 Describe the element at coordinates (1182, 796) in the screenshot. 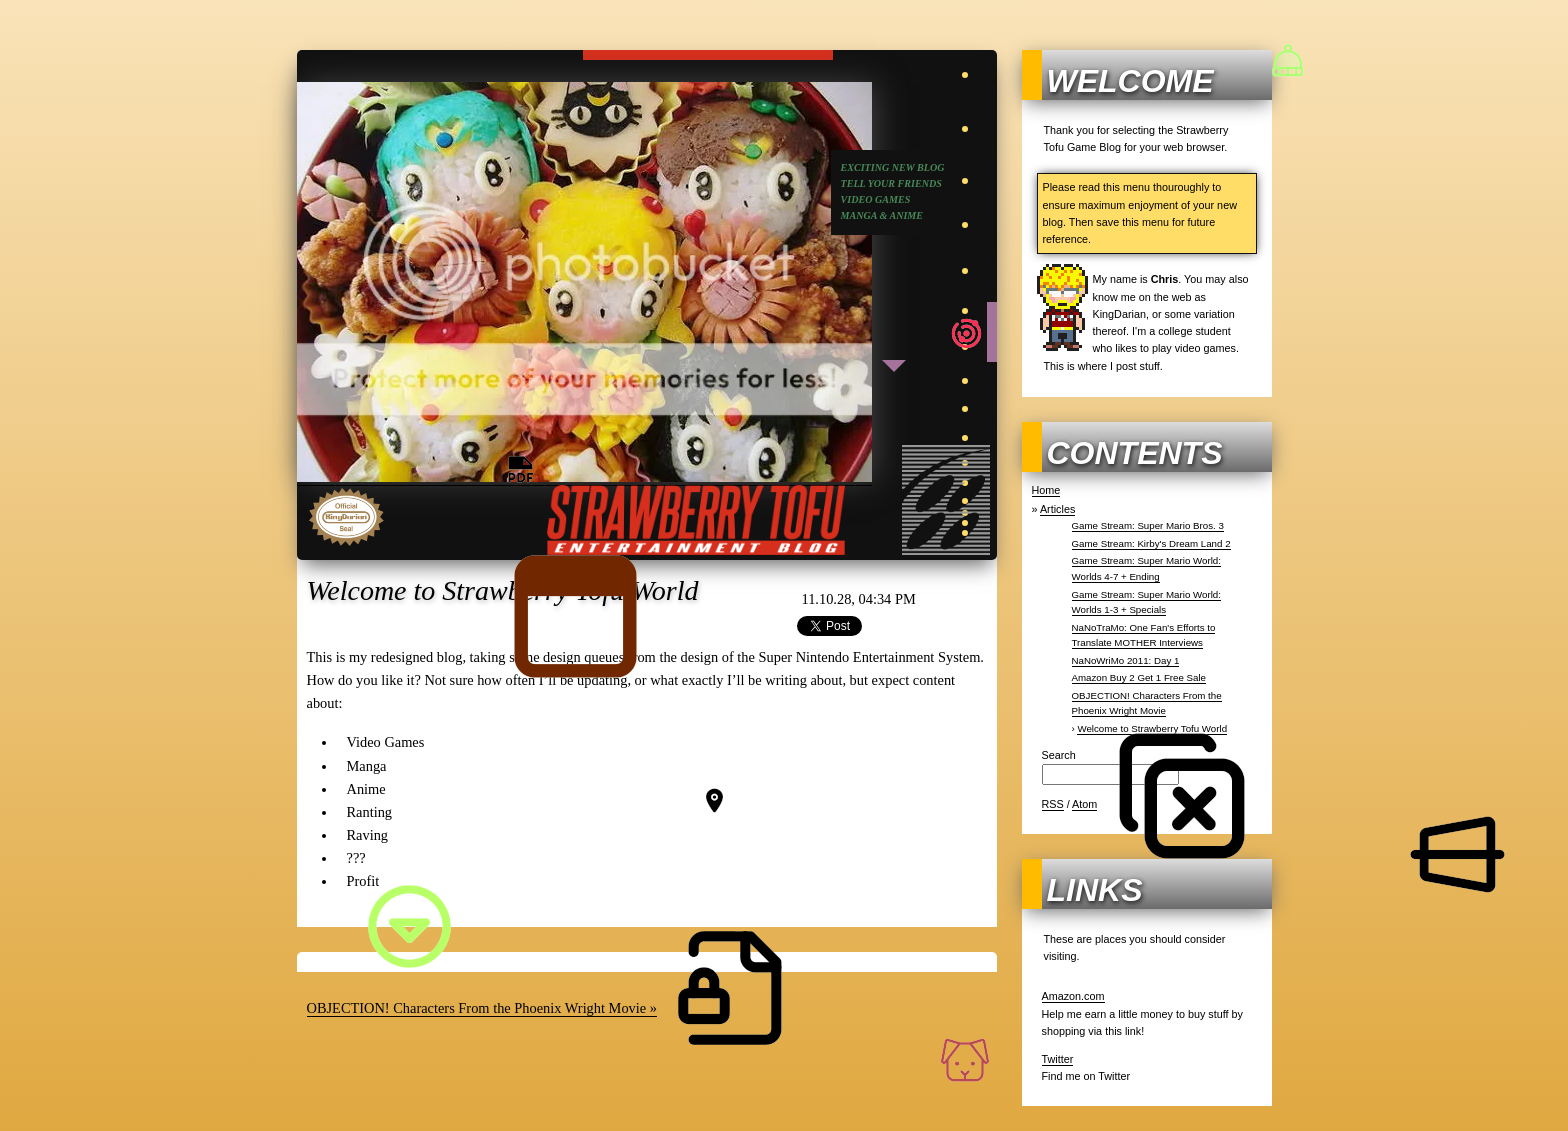

I see `cancel or remove a copied item` at that location.